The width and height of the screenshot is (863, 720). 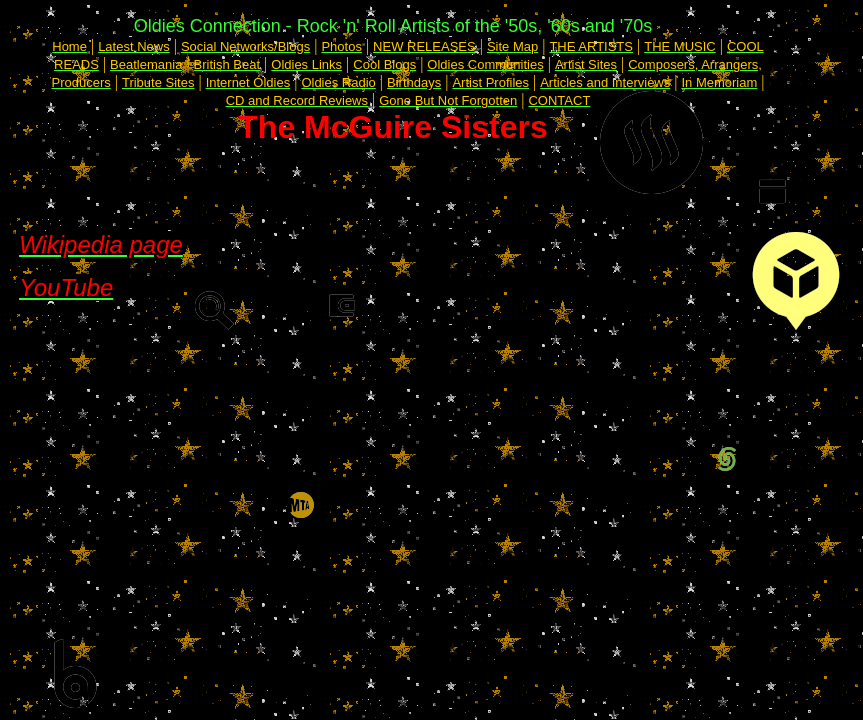 What do you see at coordinates (302, 505) in the screenshot?
I see `Metropolitan Transportation Authority (MTA) logo` at bounding box center [302, 505].